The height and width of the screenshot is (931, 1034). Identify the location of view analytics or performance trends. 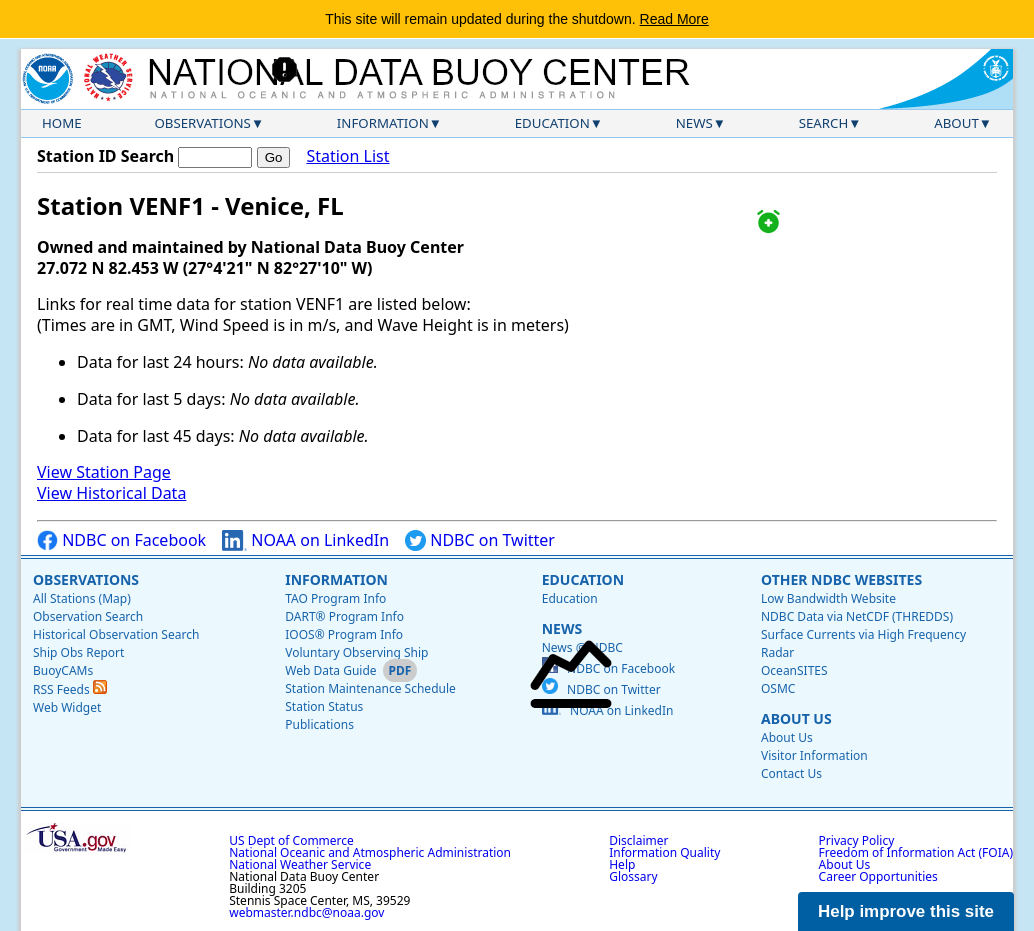
(571, 672).